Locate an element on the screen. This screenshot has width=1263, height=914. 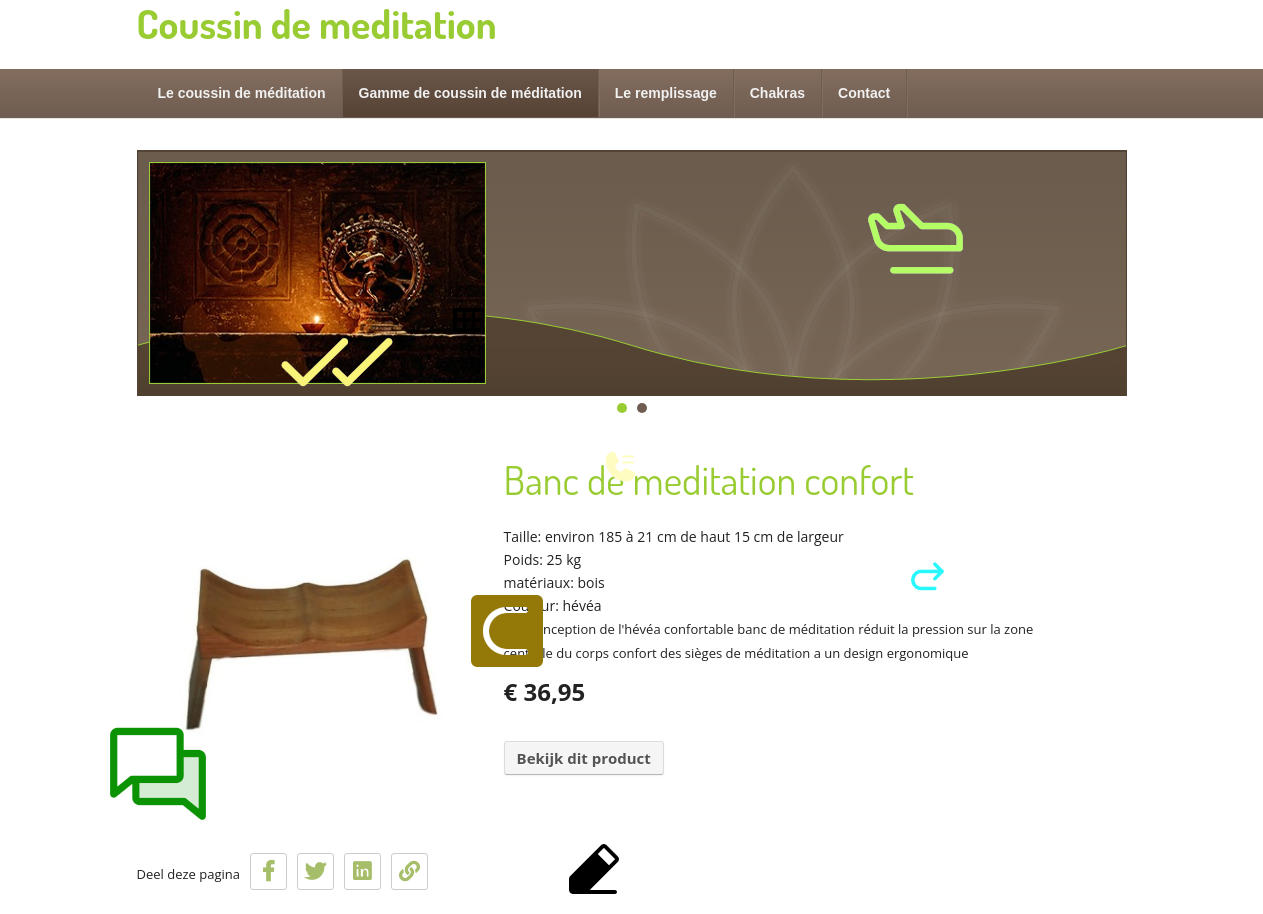
indicates a proper subset relationship in mathematical notation is located at coordinates (507, 631).